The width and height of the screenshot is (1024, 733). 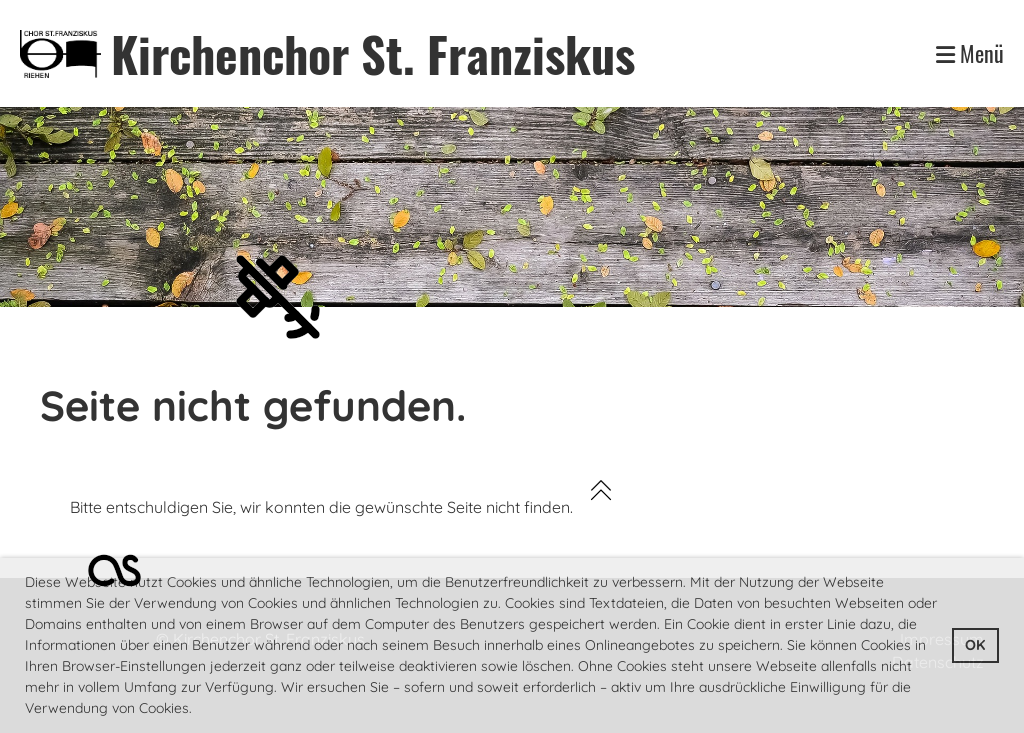 What do you see at coordinates (601, 491) in the screenshot?
I see `scroll to top of page` at bounding box center [601, 491].